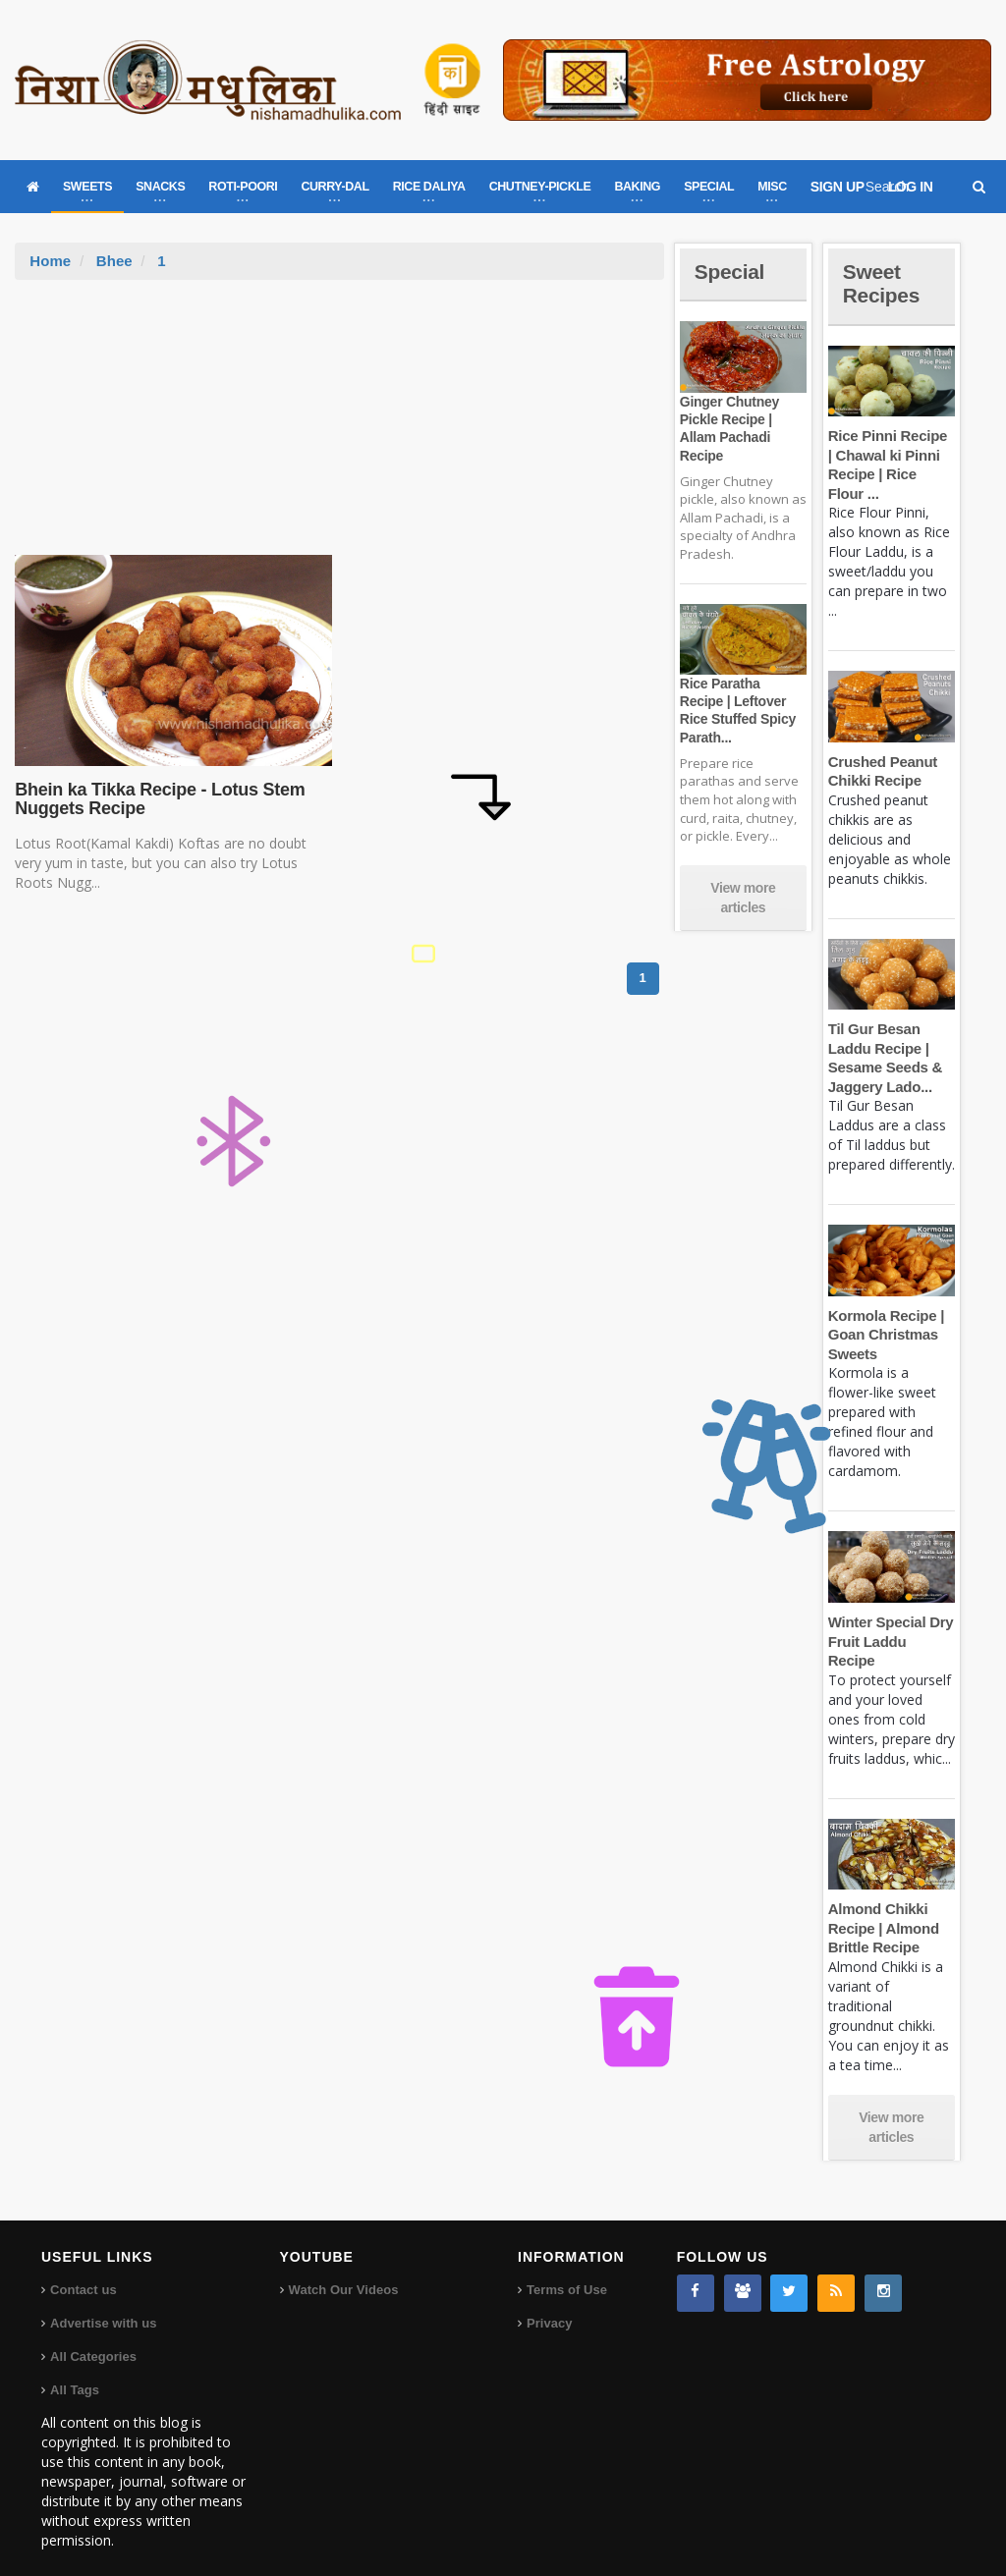  Describe the element at coordinates (480, 795) in the screenshot. I see `redirect content to a lower section` at that location.